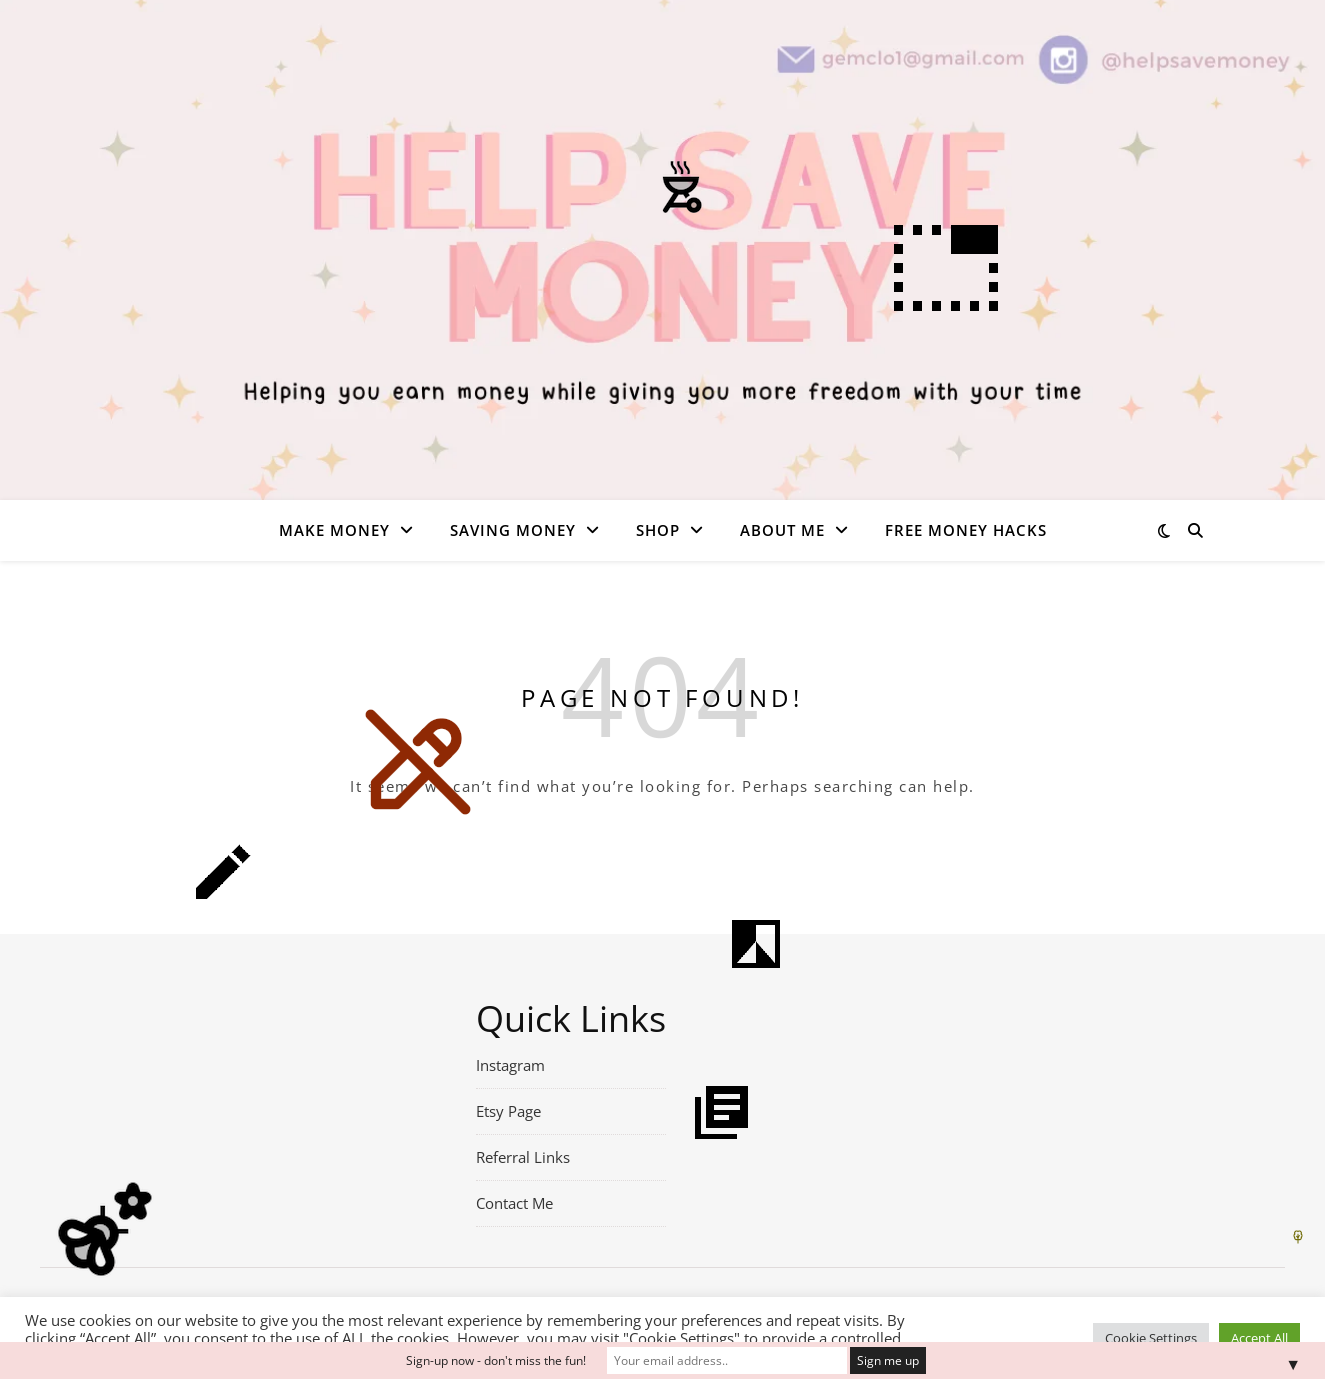 The height and width of the screenshot is (1379, 1325). Describe the element at coordinates (721, 1112) in the screenshot. I see `access your document library` at that location.